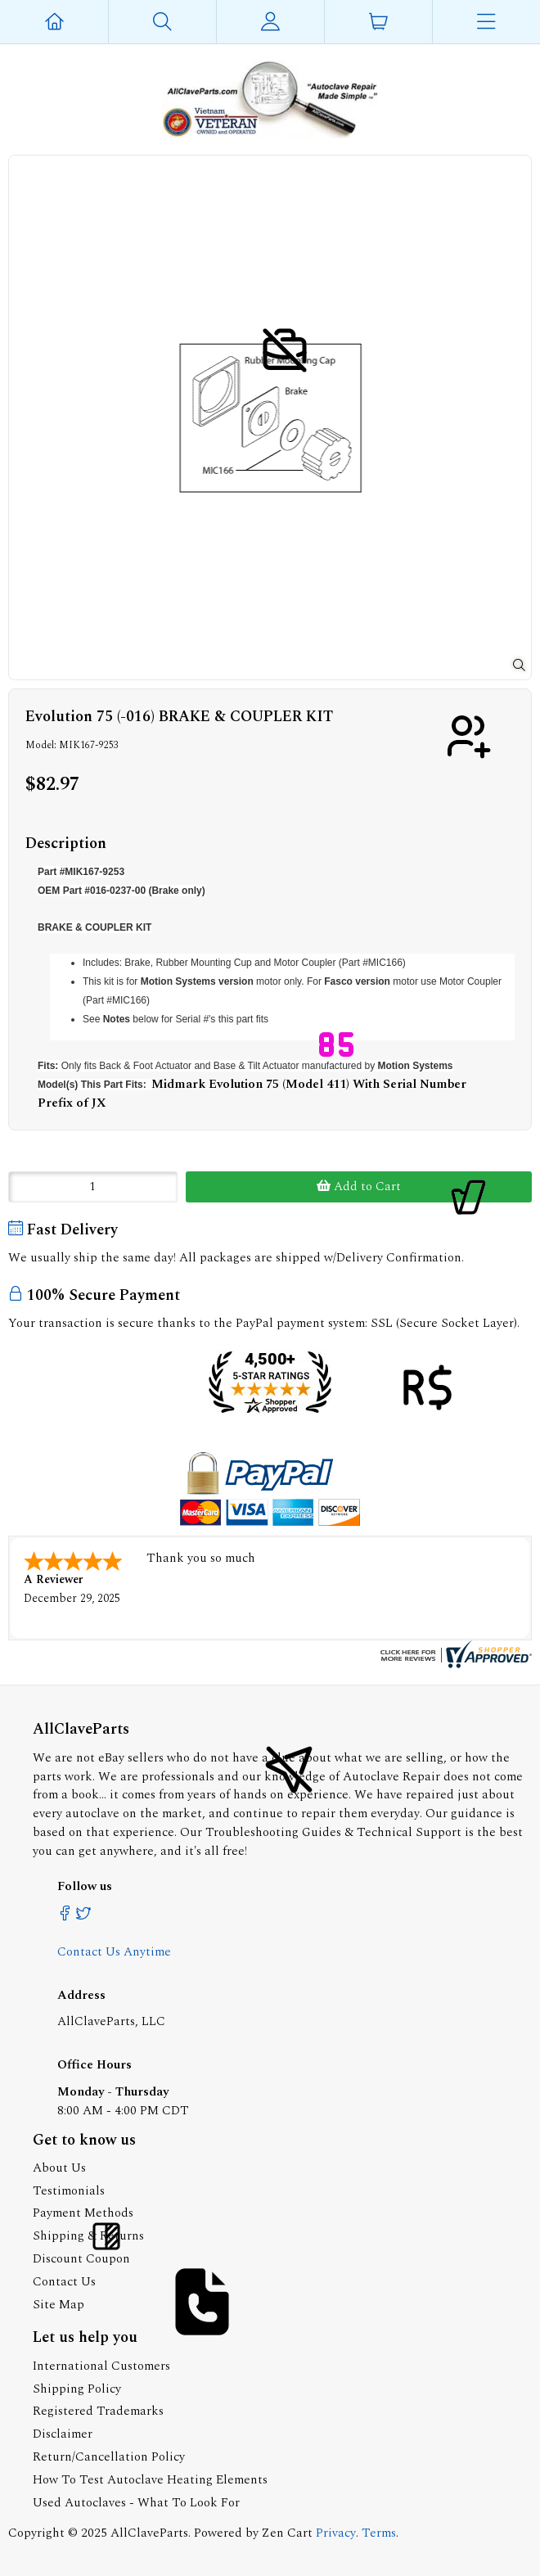 Image resolution: width=540 pixels, height=2576 pixels. I want to click on add a new team member, so click(468, 736).